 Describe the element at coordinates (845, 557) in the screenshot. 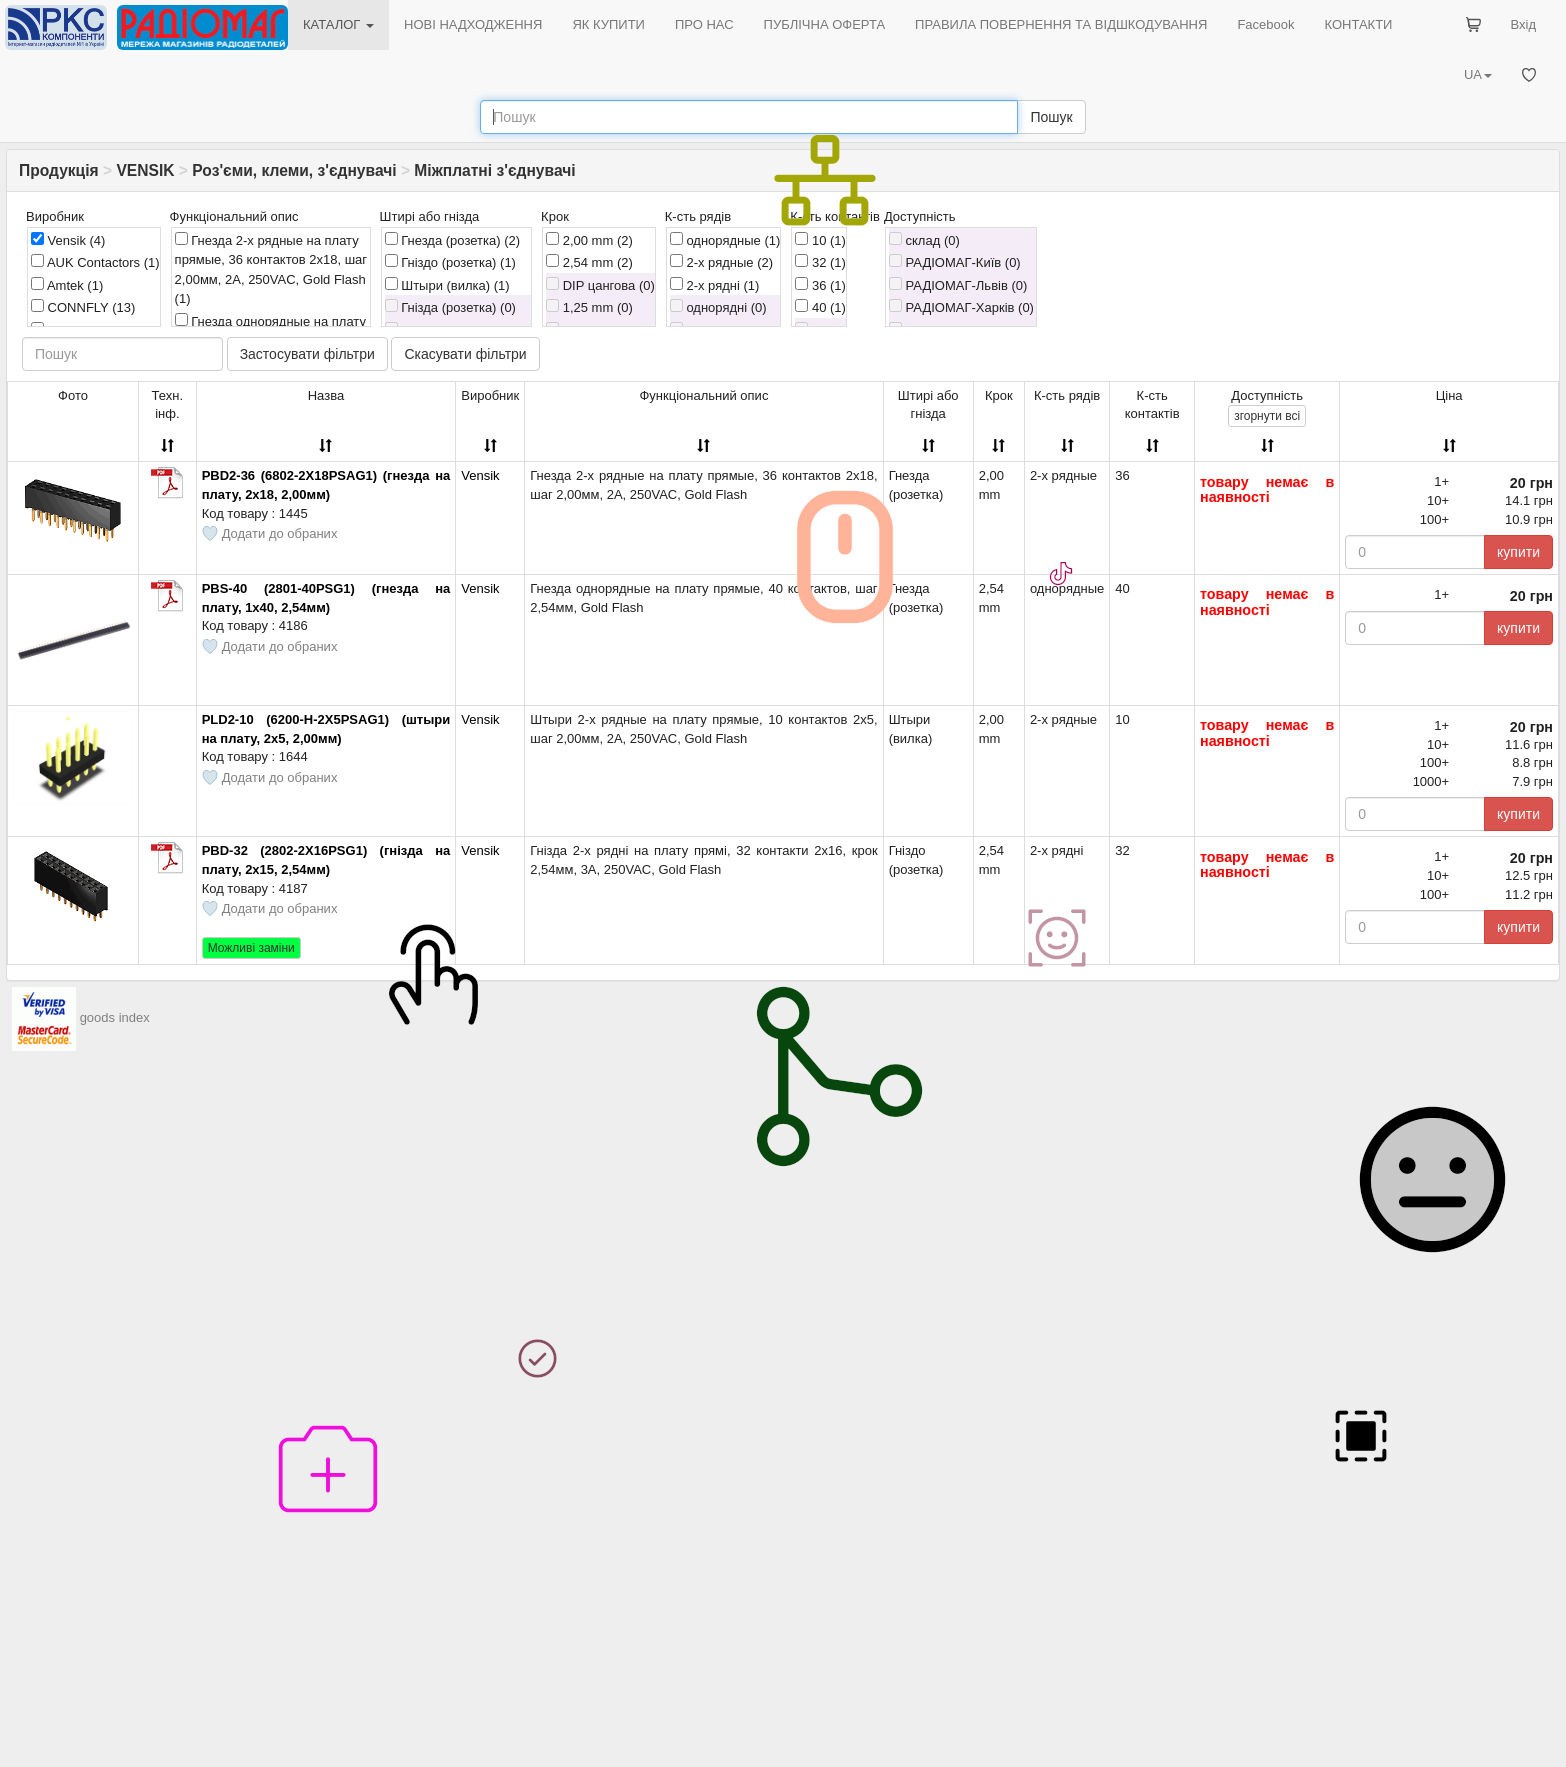

I see `mouse input device indicator` at that location.